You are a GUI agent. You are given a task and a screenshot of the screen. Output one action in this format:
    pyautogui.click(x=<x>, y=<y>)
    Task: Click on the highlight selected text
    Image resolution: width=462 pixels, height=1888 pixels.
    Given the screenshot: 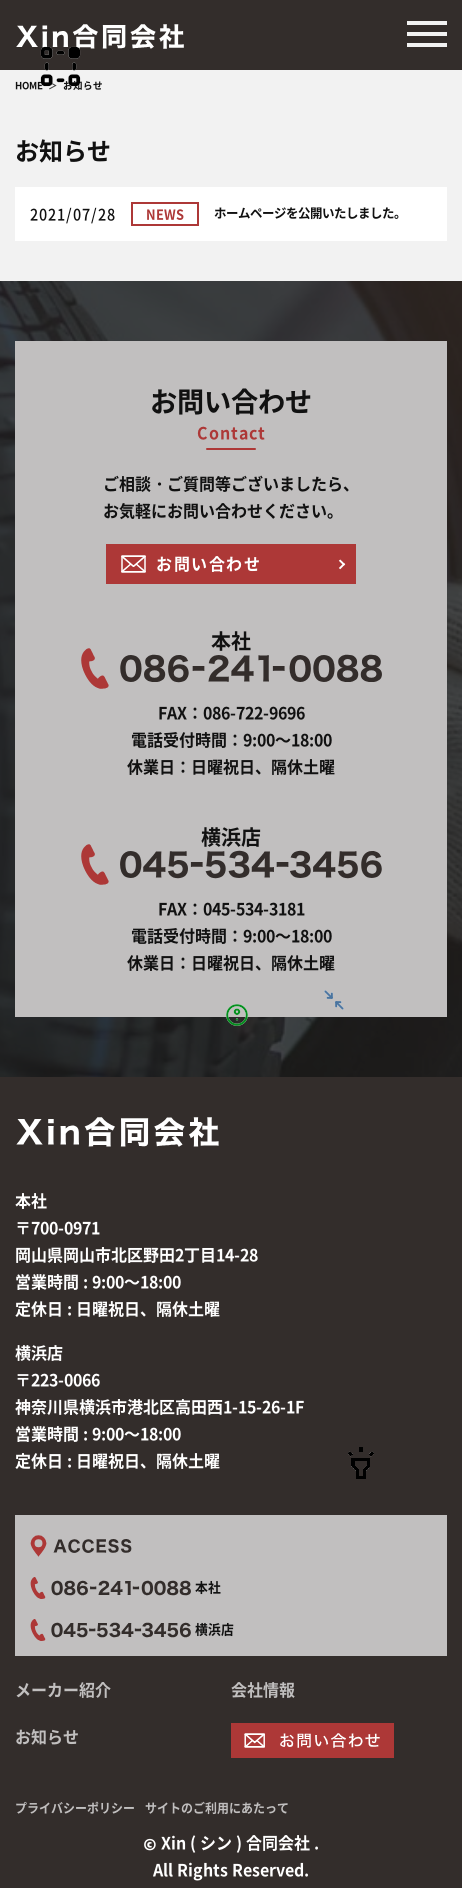 What is the action you would take?
    pyautogui.click(x=361, y=1463)
    